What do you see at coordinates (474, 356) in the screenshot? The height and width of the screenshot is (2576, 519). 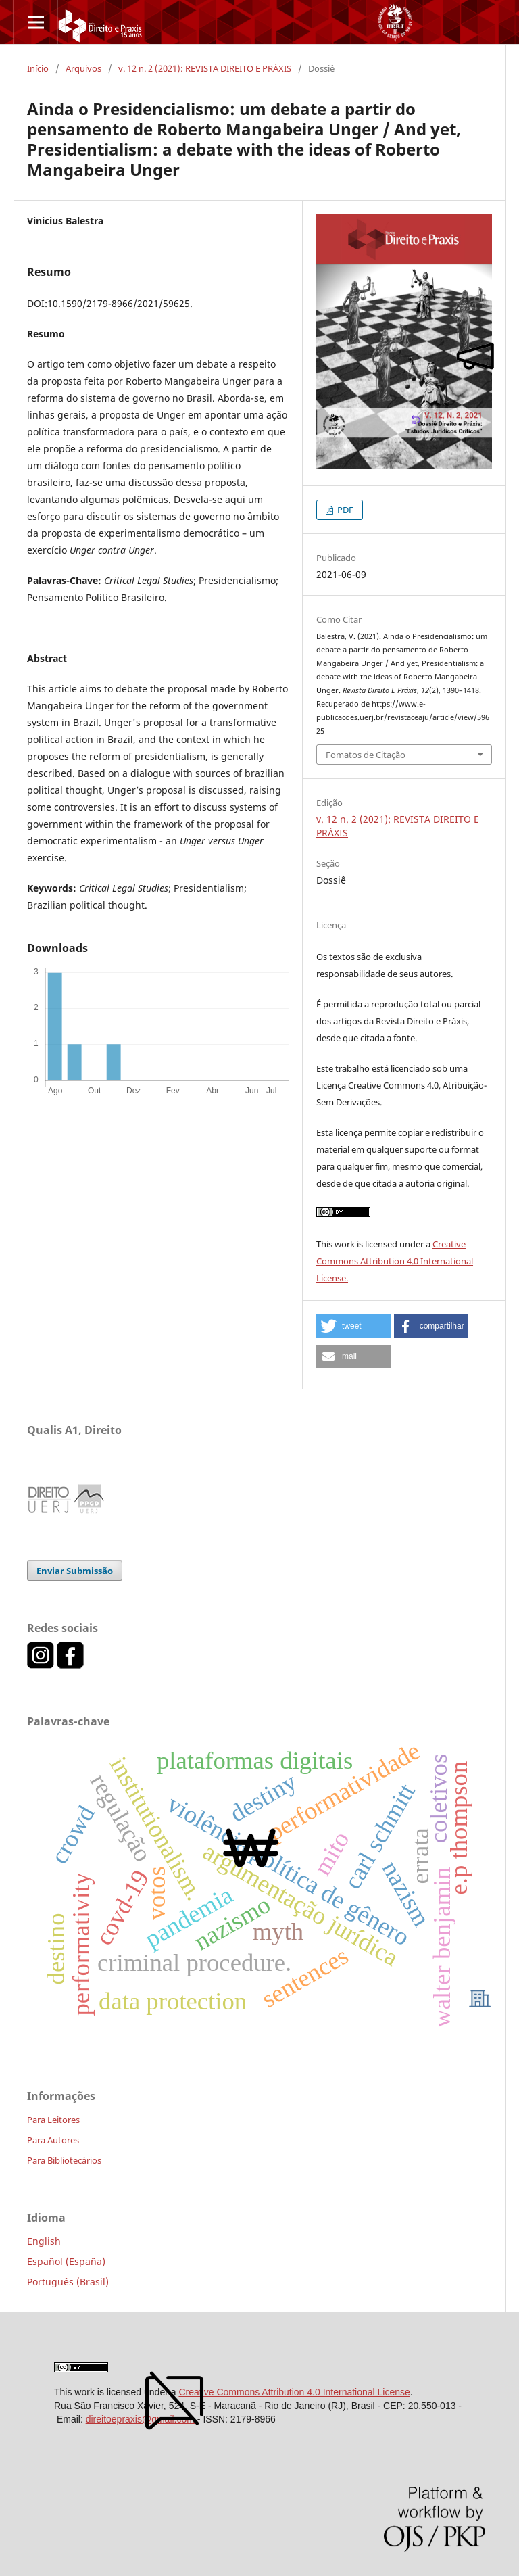 I see `make an announcement or broadcast` at bounding box center [474, 356].